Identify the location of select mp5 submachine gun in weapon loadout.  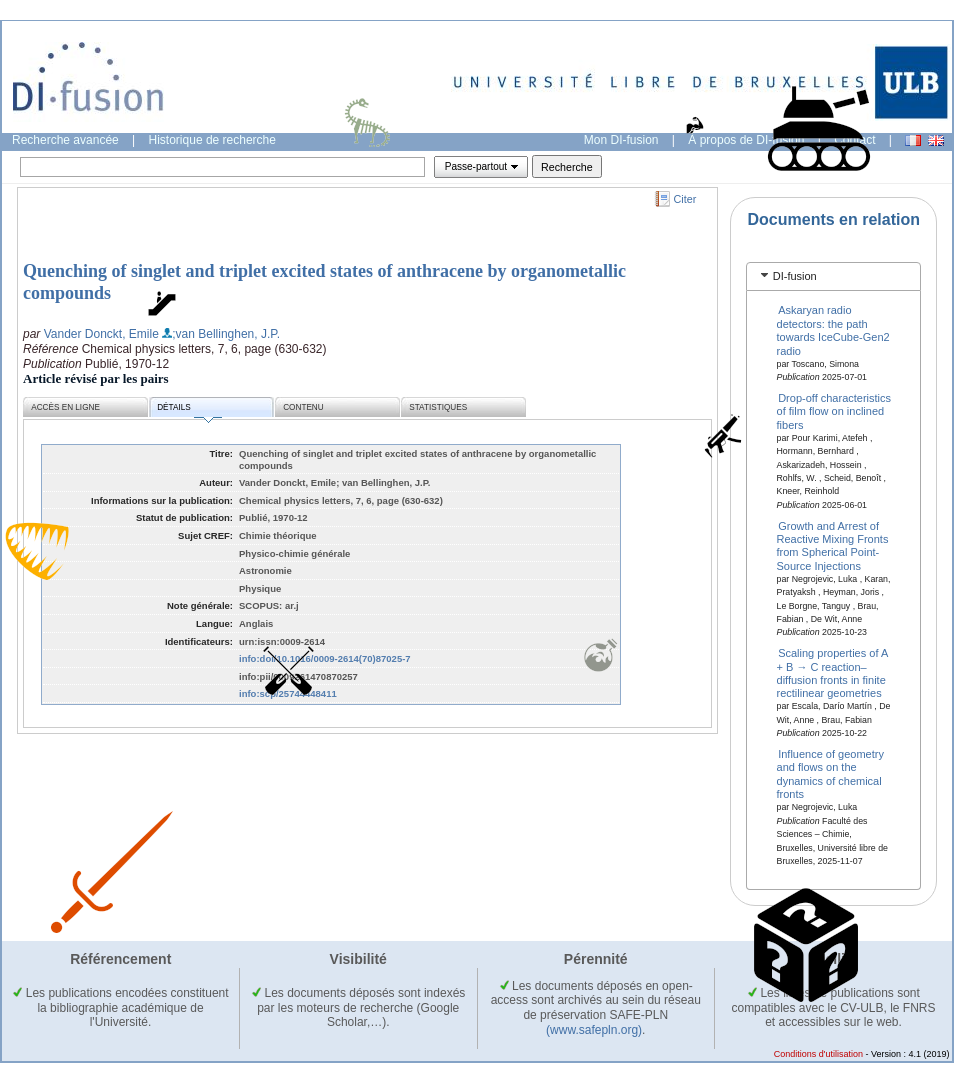
(723, 436).